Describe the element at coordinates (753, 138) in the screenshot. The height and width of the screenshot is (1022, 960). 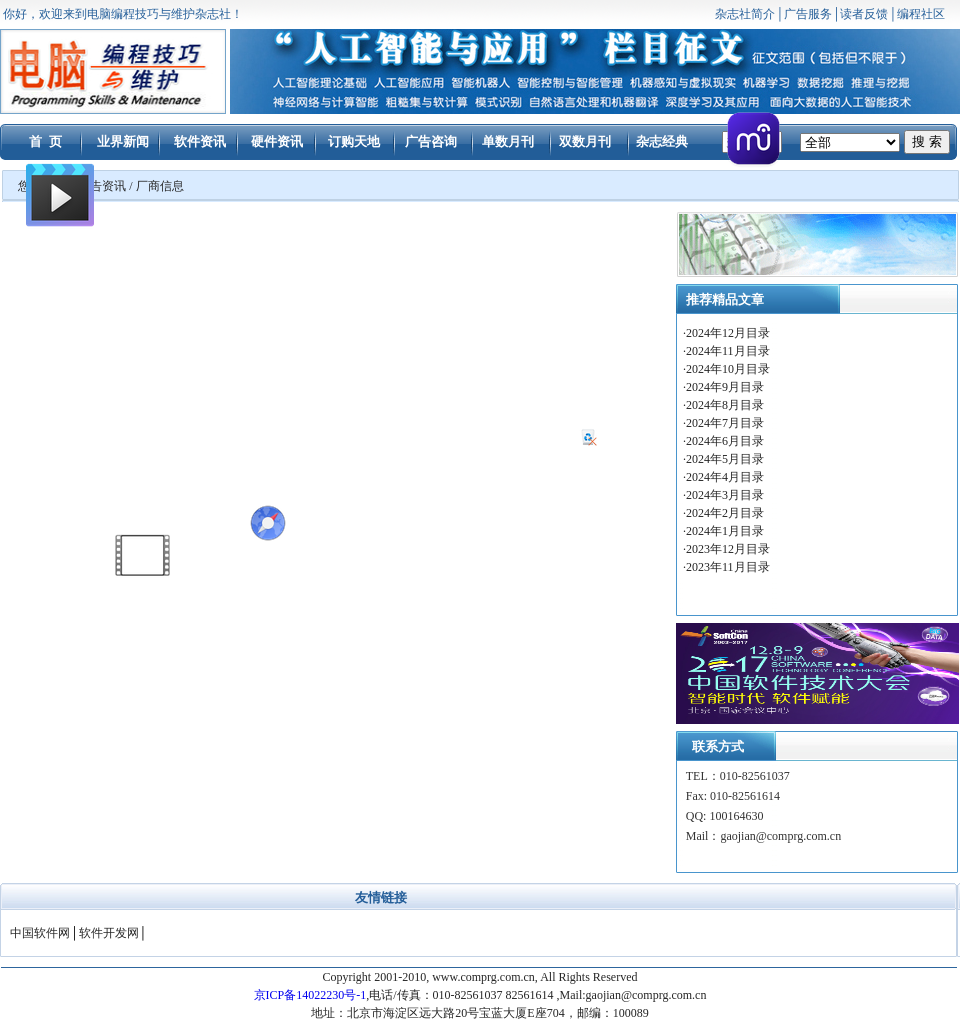
I see `open MuseScore music notation app` at that location.